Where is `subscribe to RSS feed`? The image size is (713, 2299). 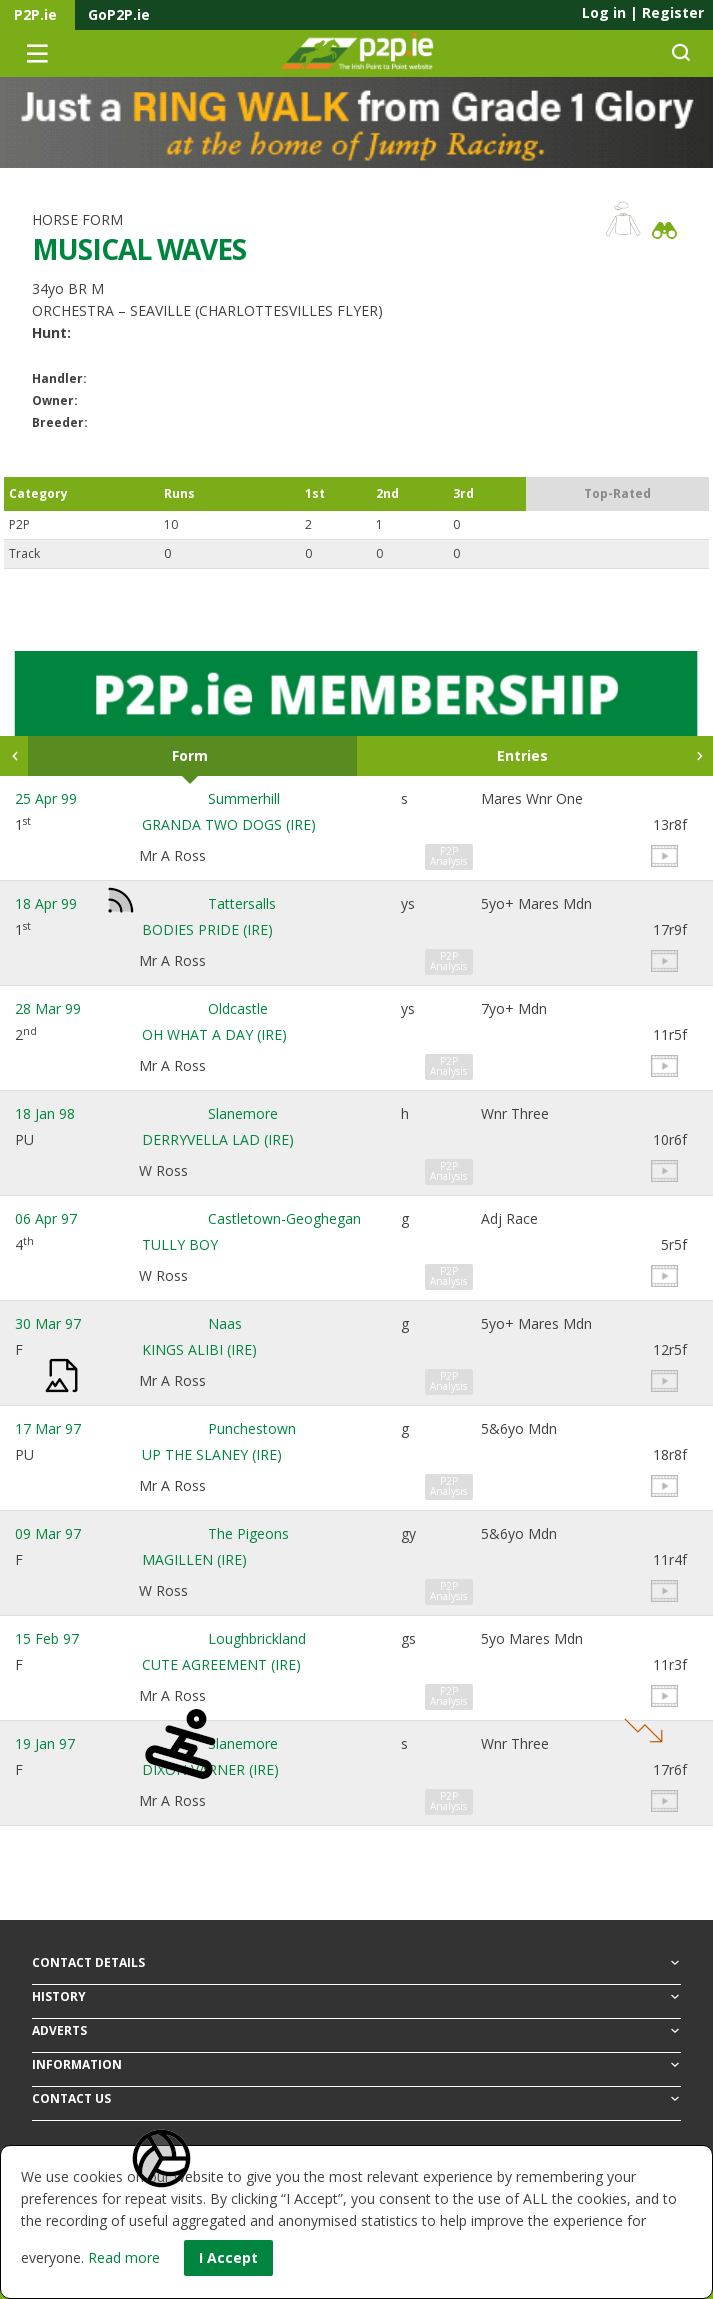
subscribe to RSS feed is located at coordinates (119, 902).